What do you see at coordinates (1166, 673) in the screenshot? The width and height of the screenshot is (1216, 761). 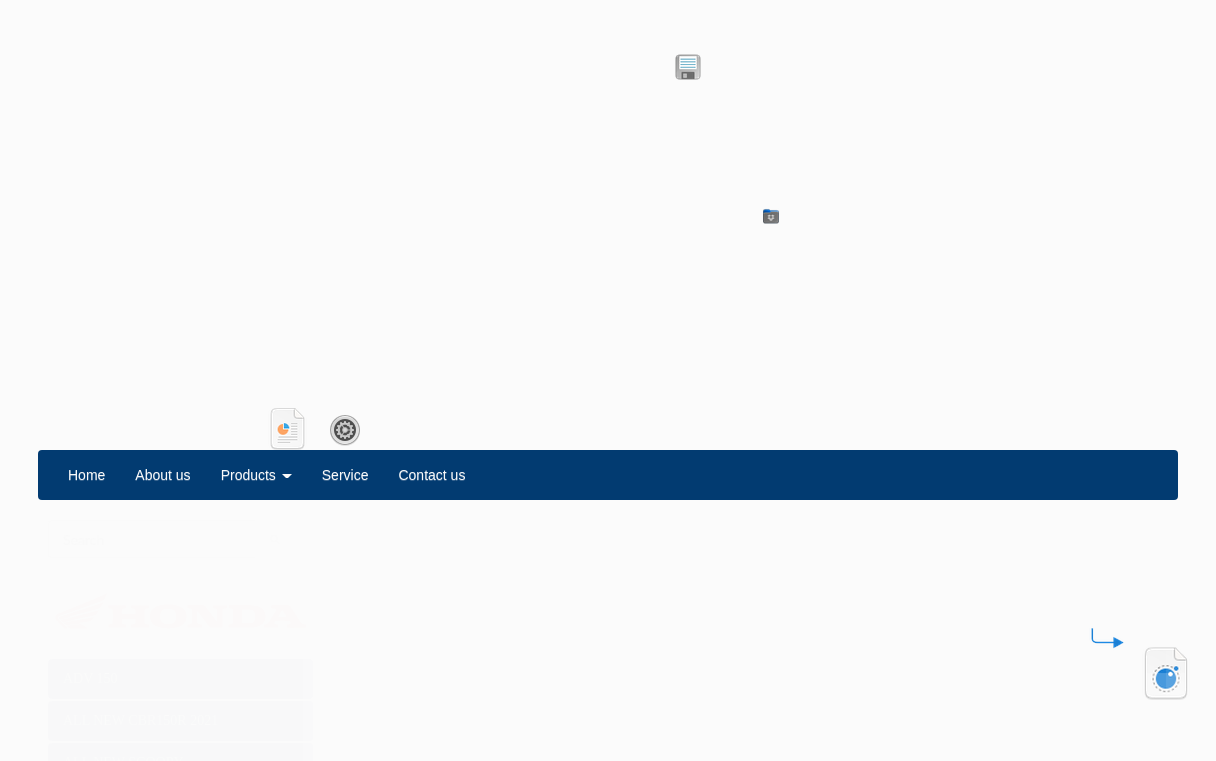 I see `lua script file` at bounding box center [1166, 673].